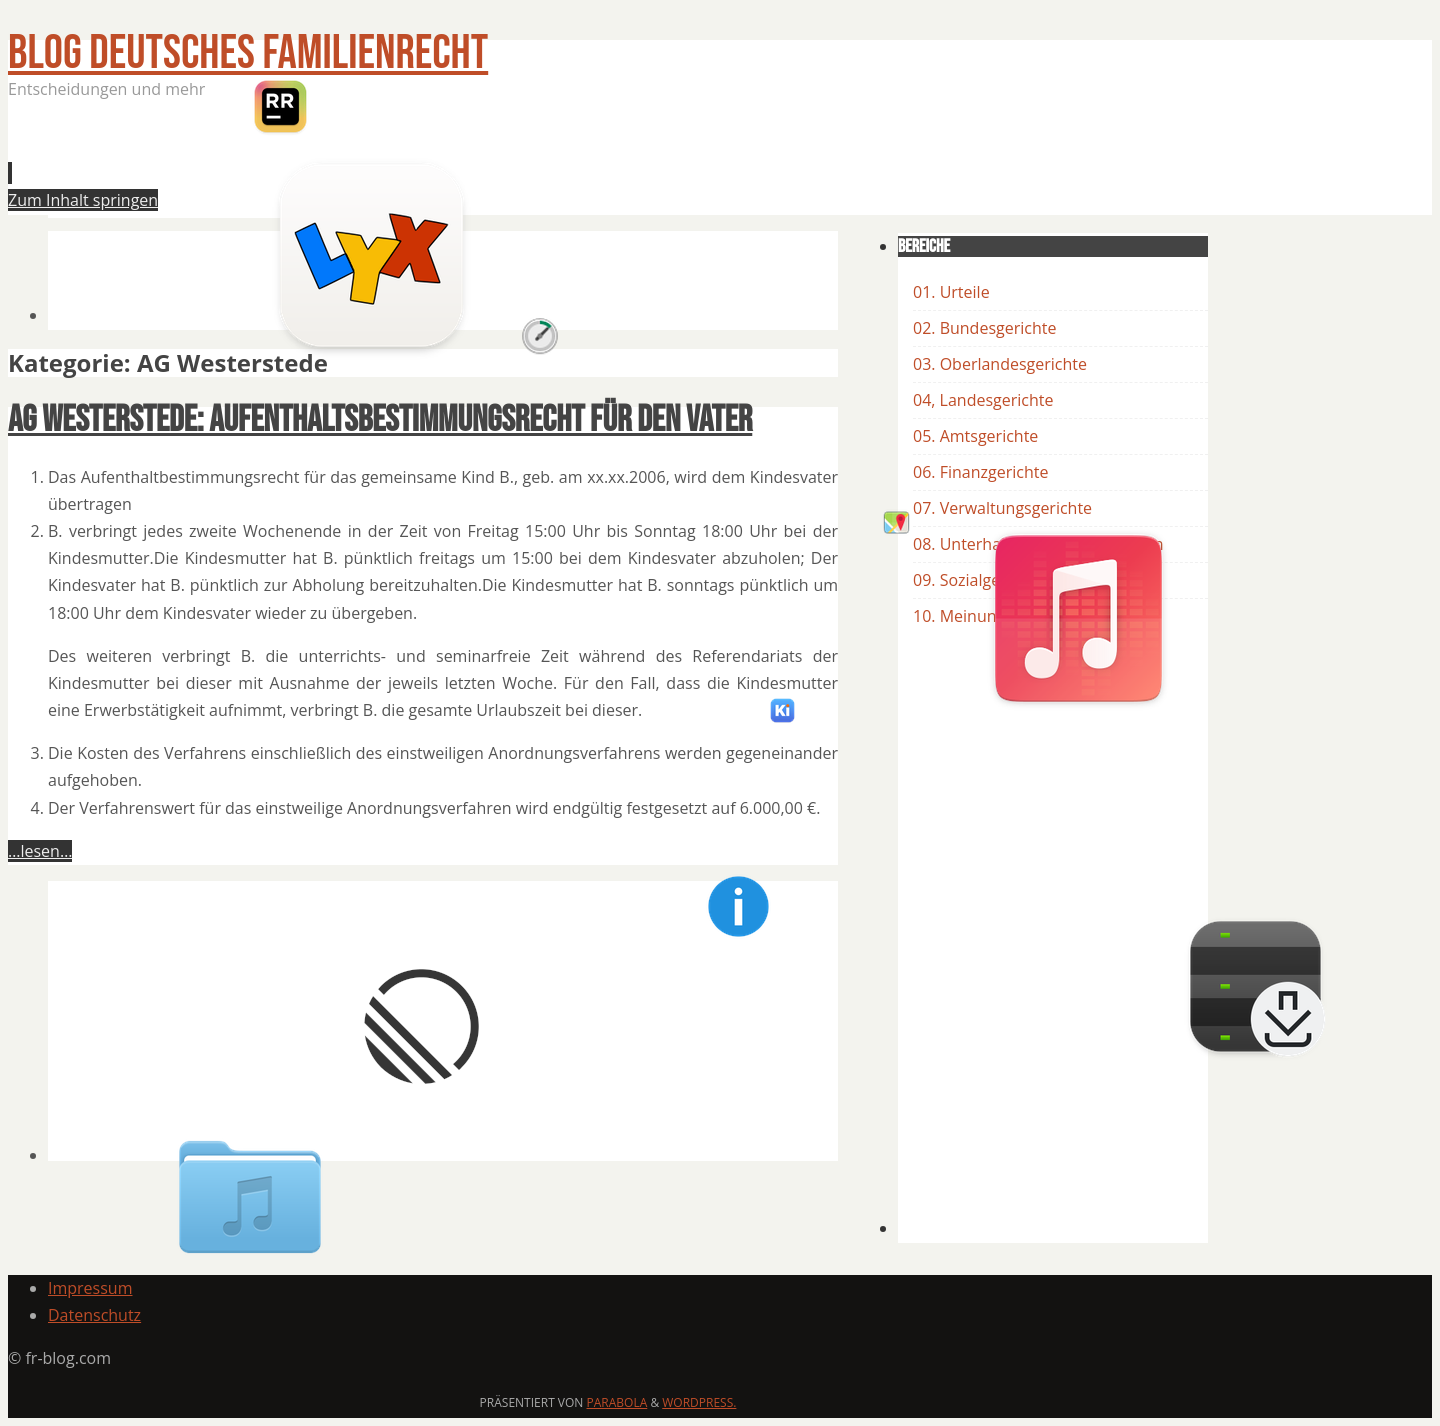 The width and height of the screenshot is (1440, 1426). I want to click on open KiCad electronic design automation software, so click(782, 710).